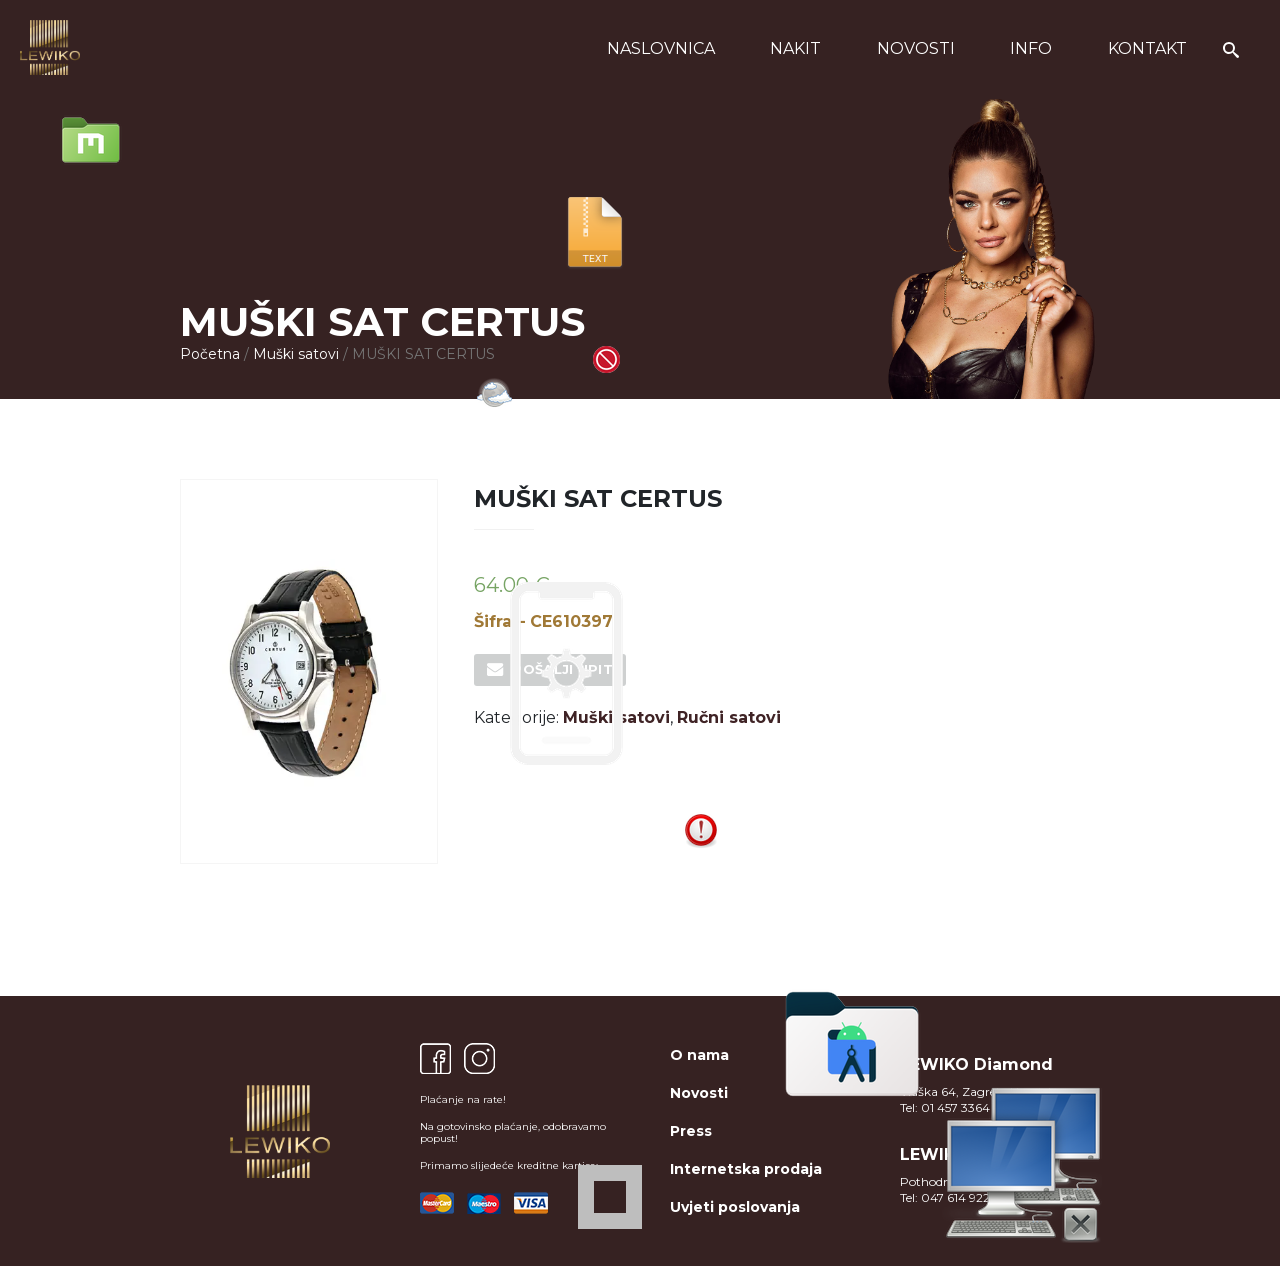 The width and height of the screenshot is (1280, 1266). I want to click on indicates partly cloudy conditions at night, so click(494, 394).